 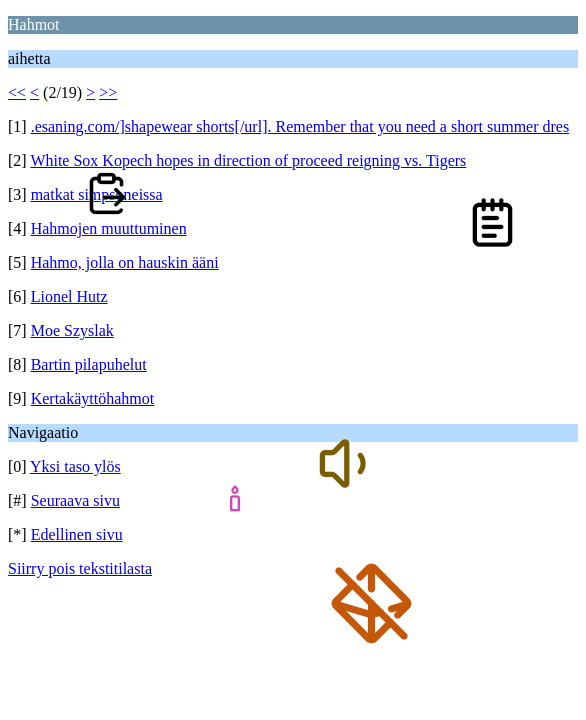 I want to click on paste content from clipboard, so click(x=106, y=193).